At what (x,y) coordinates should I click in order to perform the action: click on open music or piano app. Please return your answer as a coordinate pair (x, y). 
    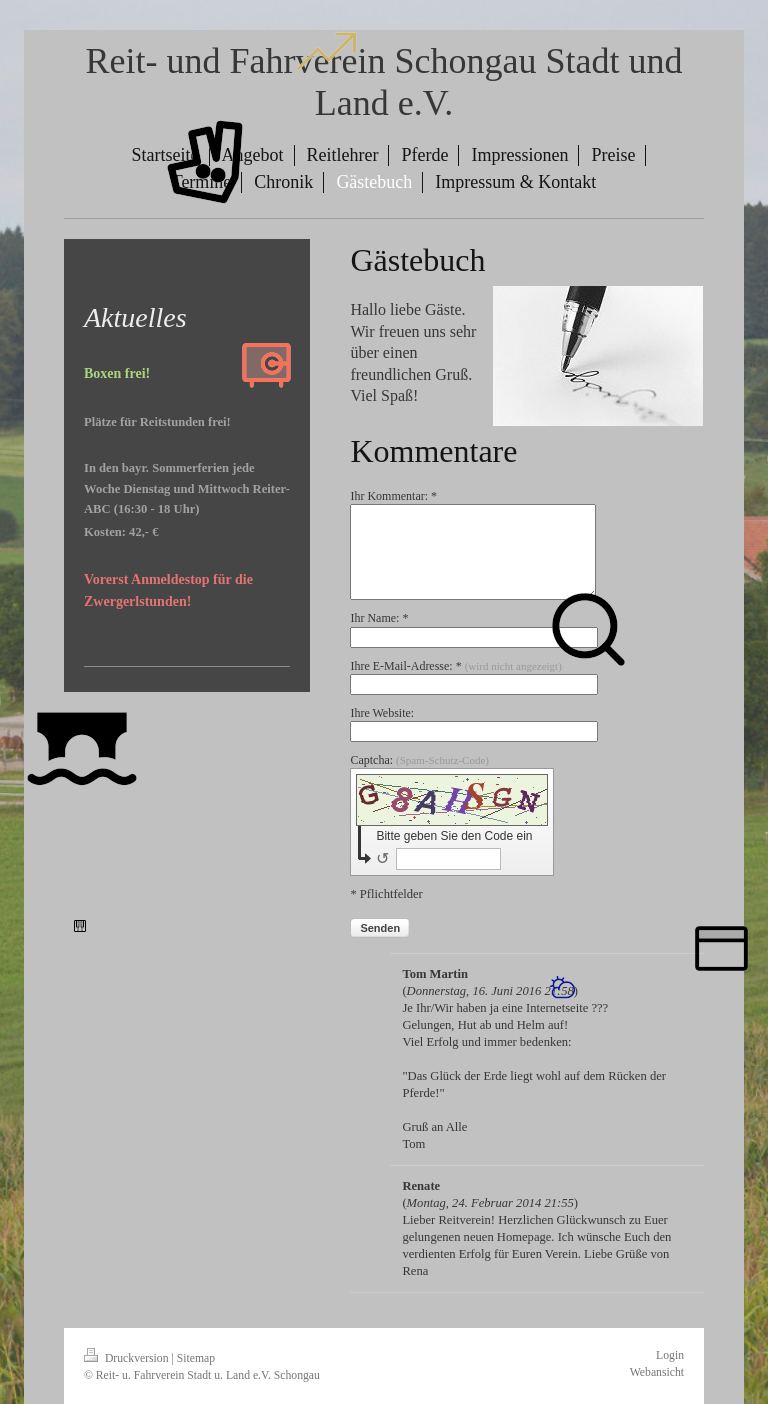
    Looking at the image, I should click on (80, 926).